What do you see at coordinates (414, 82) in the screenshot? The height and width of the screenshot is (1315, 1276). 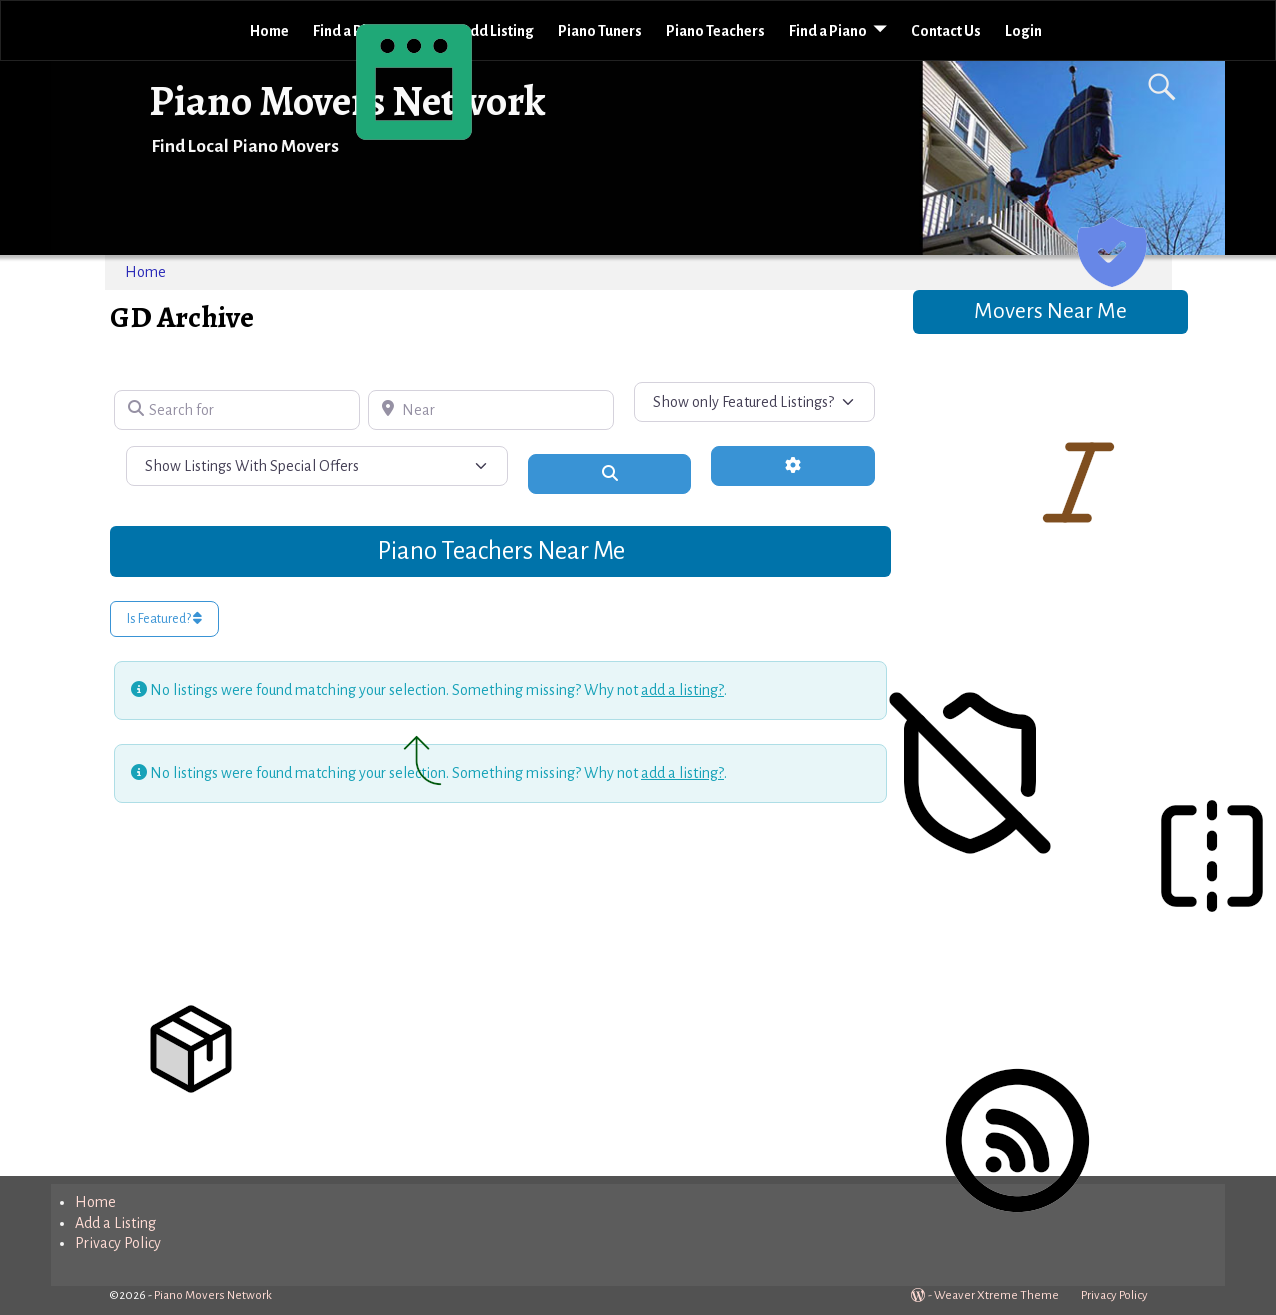 I see `access oven or cooking controls` at bounding box center [414, 82].